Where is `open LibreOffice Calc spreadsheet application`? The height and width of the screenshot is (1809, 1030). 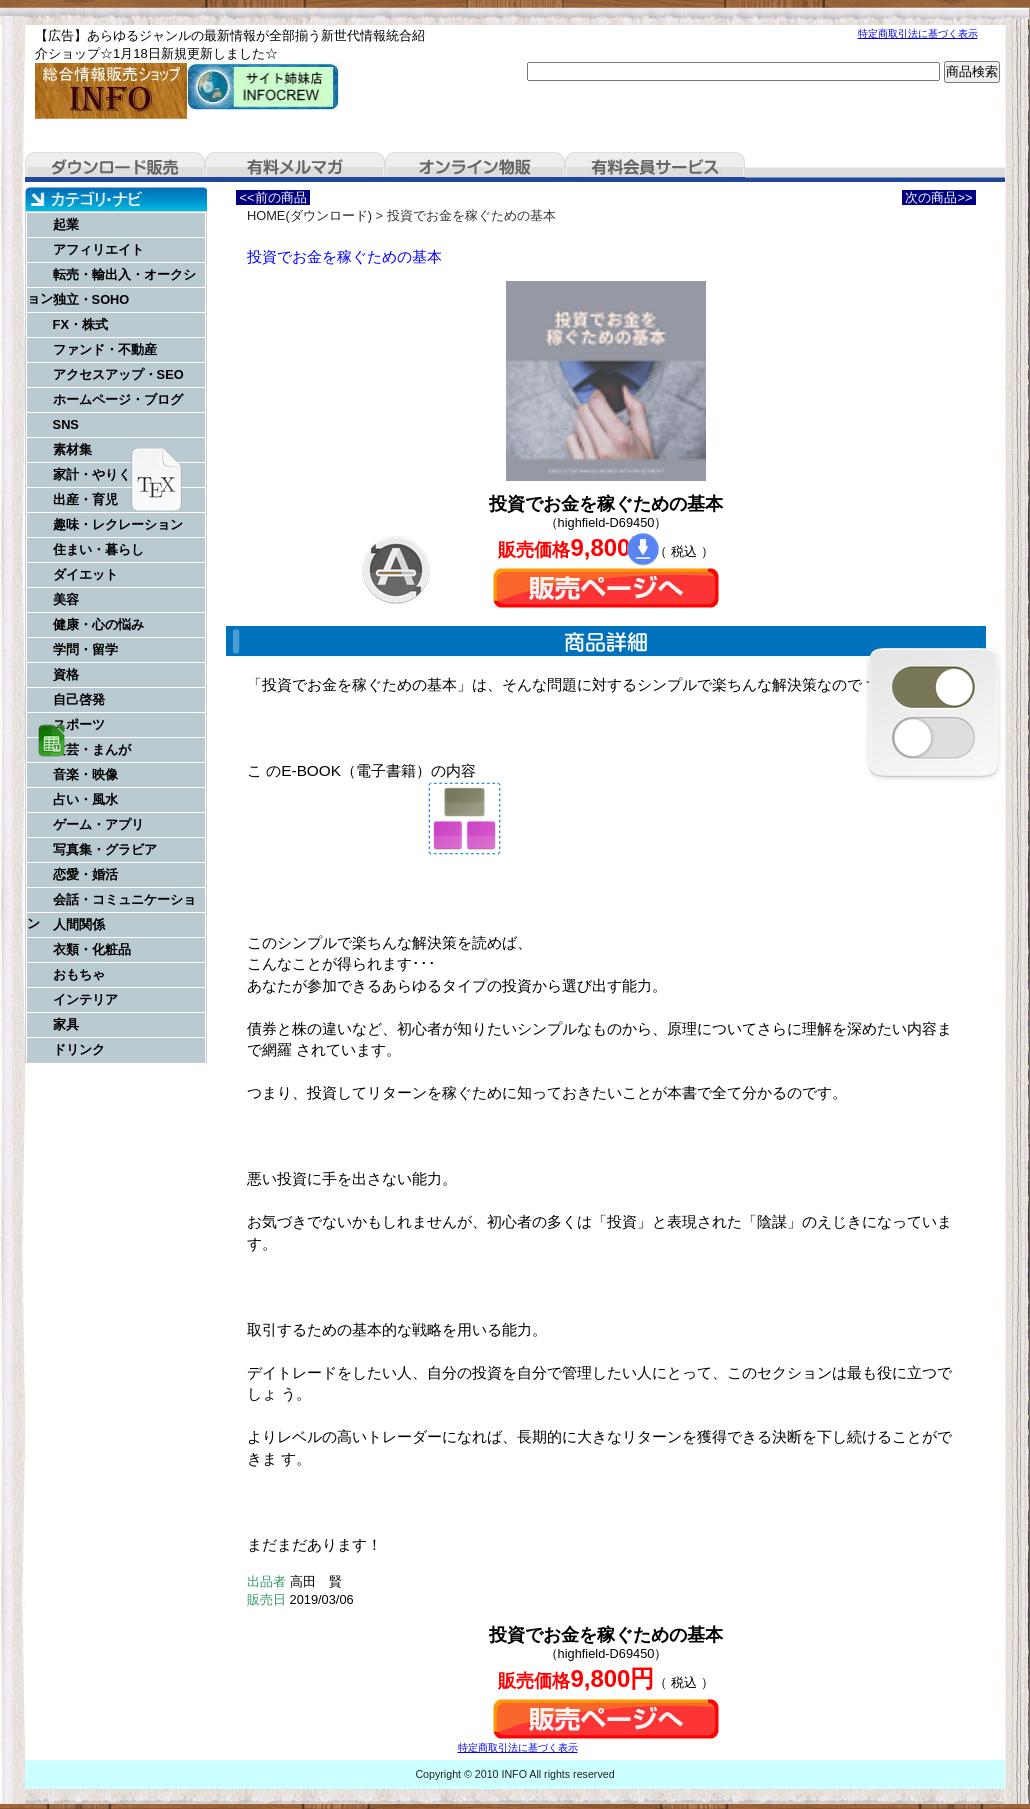
open LibreOffice Calc spreadsheet application is located at coordinates (51, 740).